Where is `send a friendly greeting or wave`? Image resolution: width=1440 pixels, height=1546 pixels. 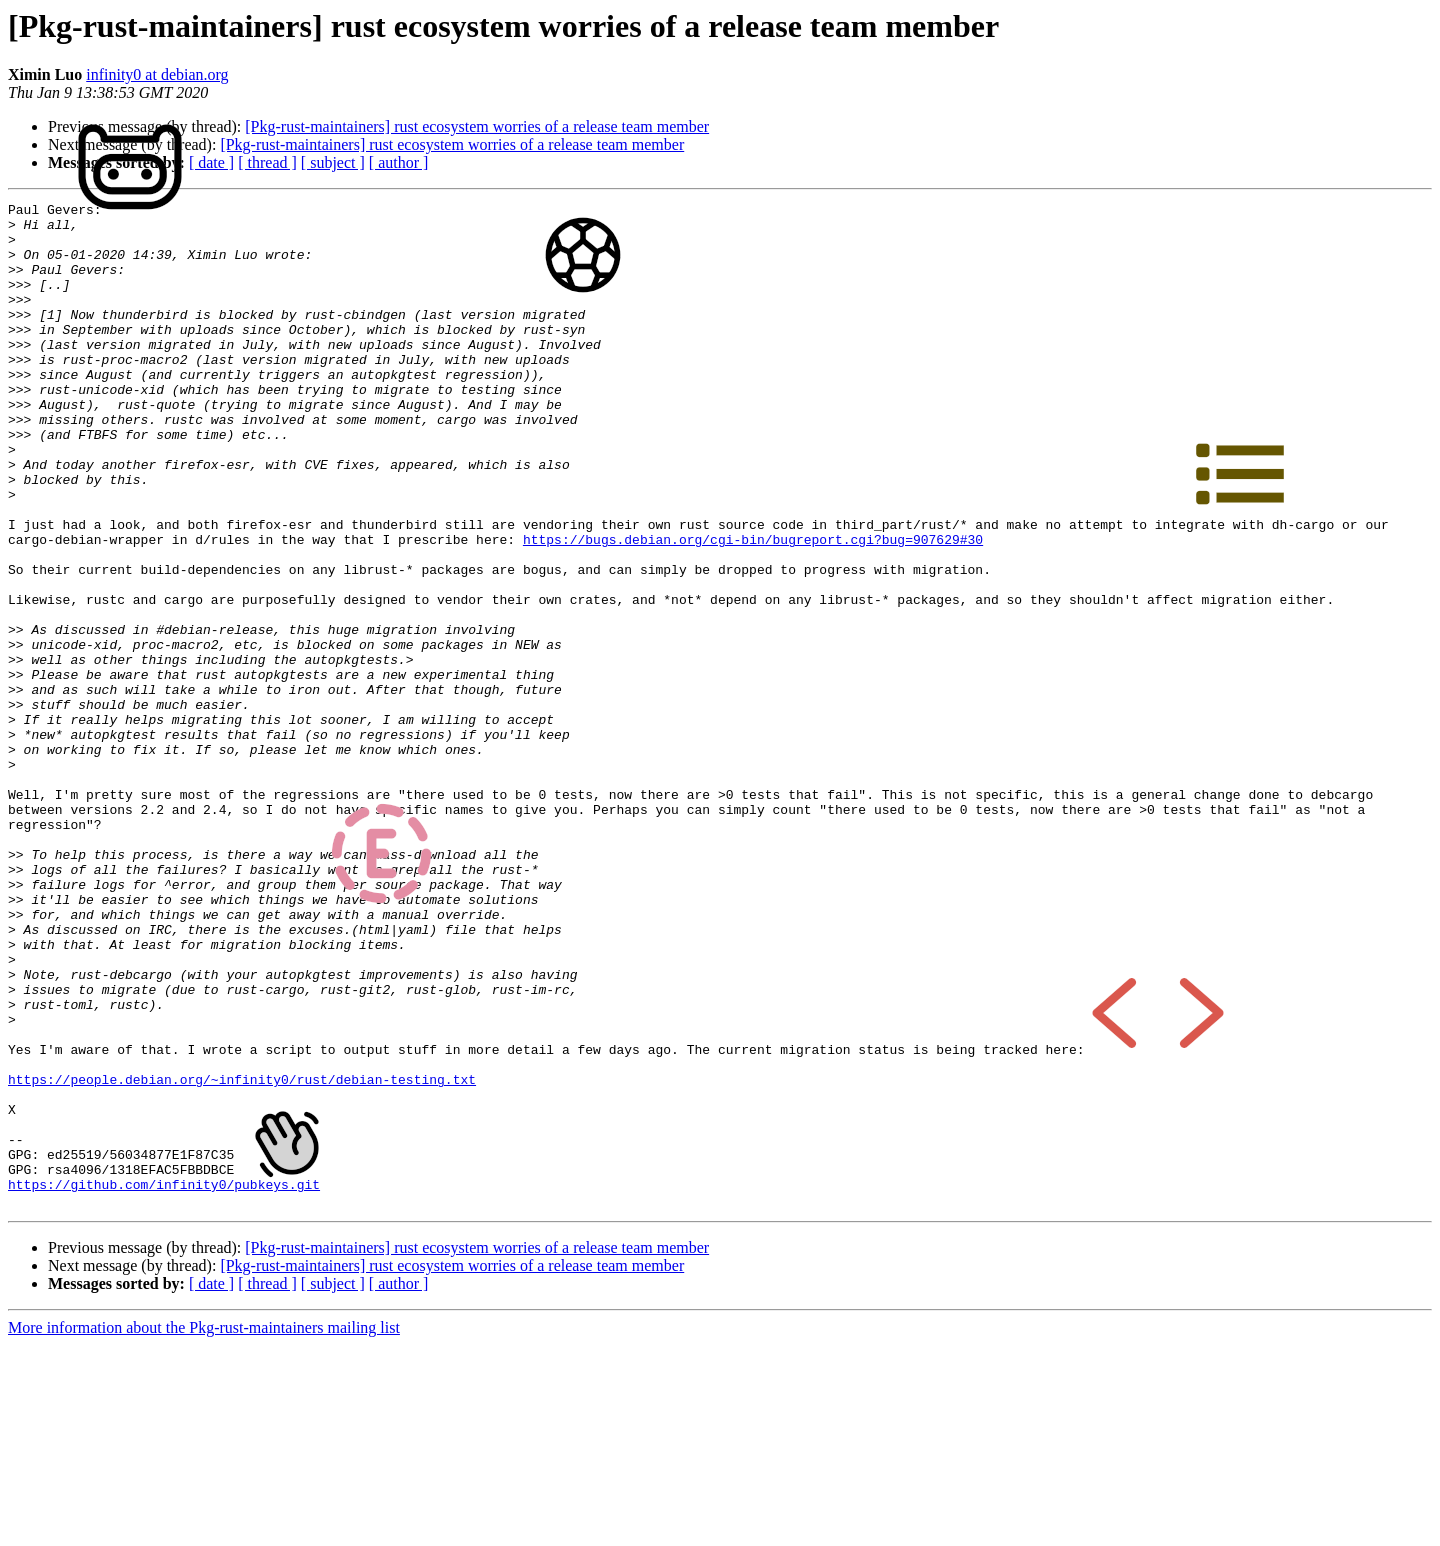 send a friendly greeting or wave is located at coordinates (287, 1143).